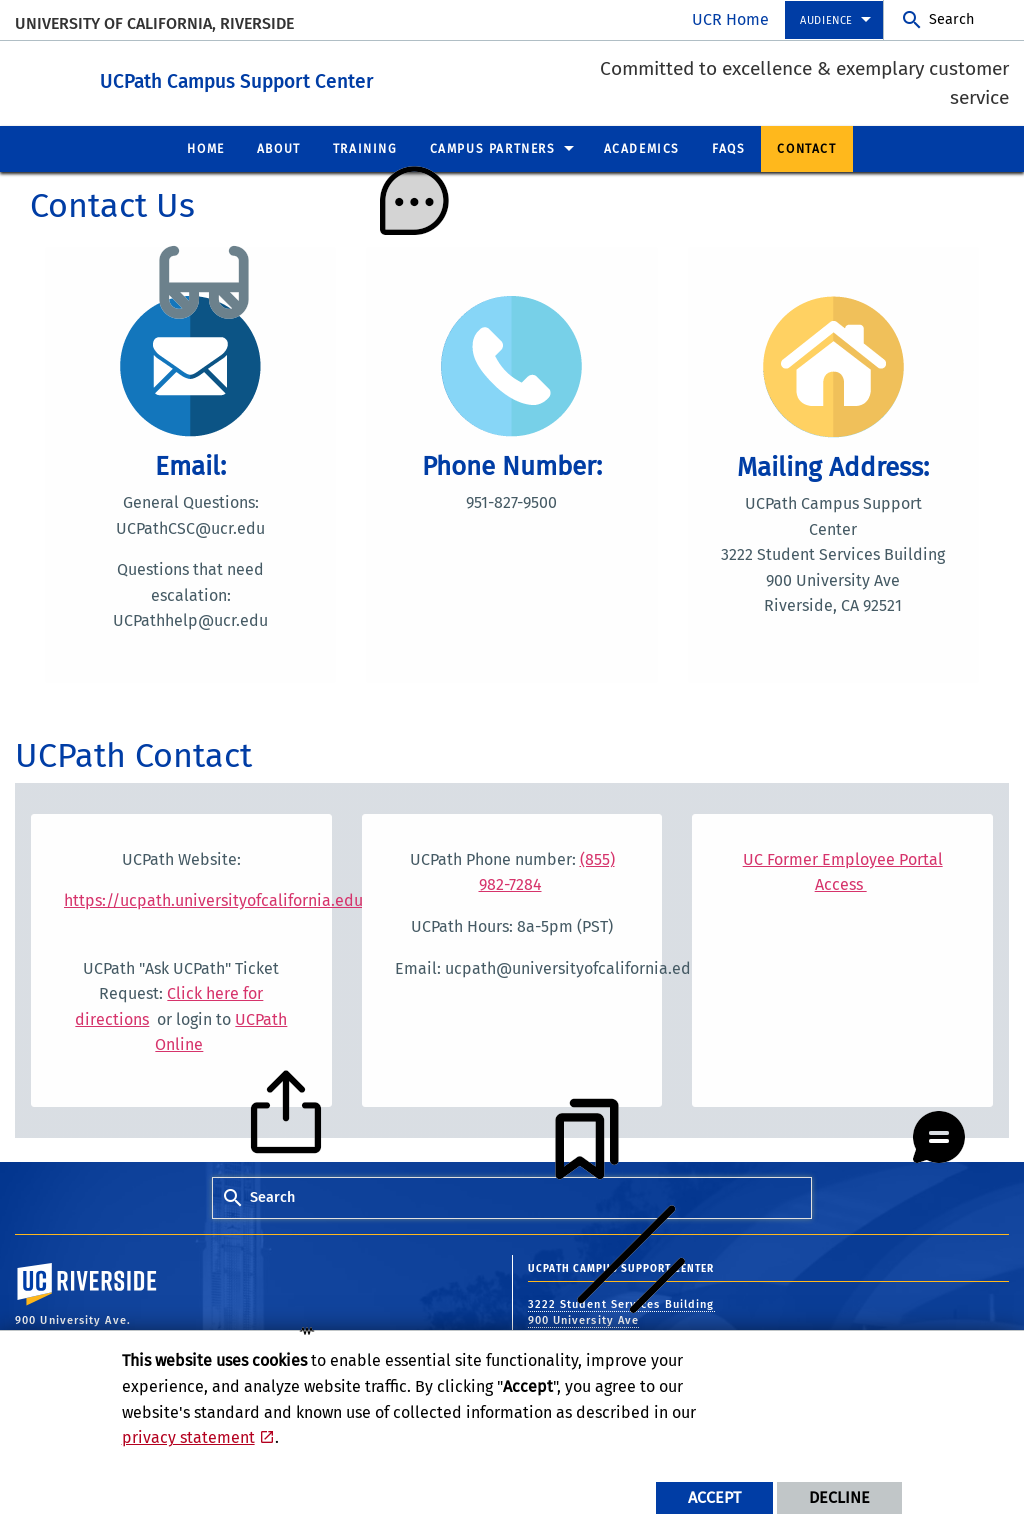  What do you see at coordinates (633, 1261) in the screenshot?
I see `indicates signal strength or connectivity level` at bounding box center [633, 1261].